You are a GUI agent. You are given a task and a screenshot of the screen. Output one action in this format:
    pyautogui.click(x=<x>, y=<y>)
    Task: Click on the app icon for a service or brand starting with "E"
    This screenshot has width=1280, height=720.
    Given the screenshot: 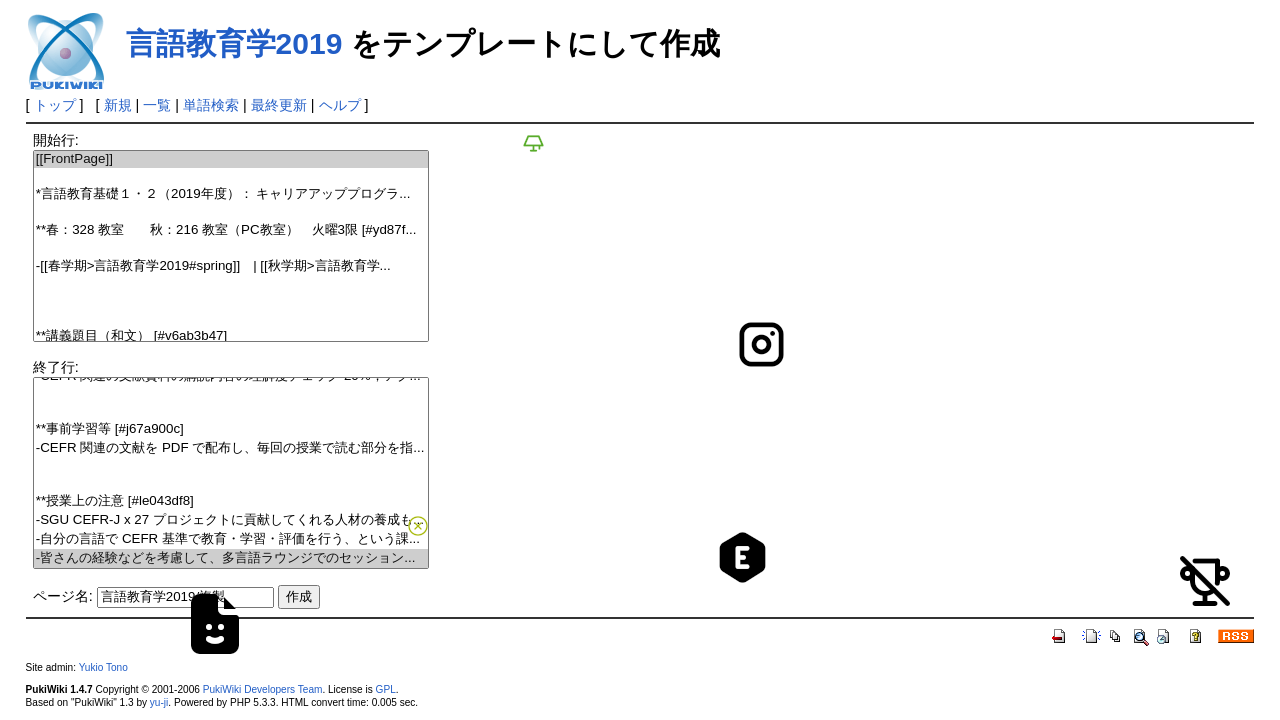 What is the action you would take?
    pyautogui.click(x=742, y=557)
    